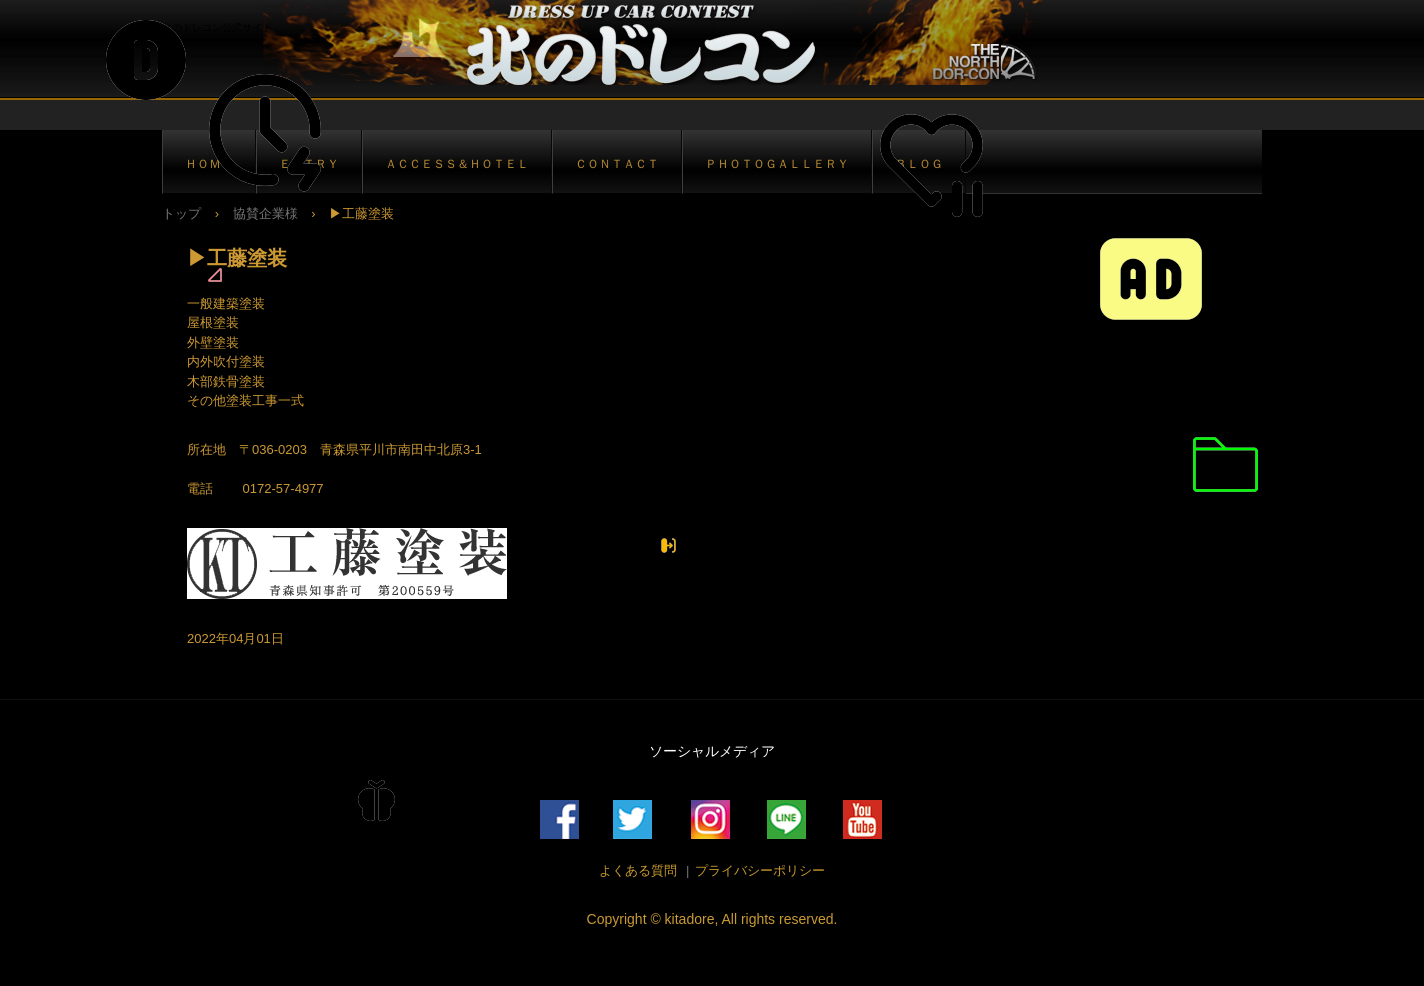 The height and width of the screenshot is (986, 1424). What do you see at coordinates (1225, 464) in the screenshot?
I see `access your files and documents` at bounding box center [1225, 464].